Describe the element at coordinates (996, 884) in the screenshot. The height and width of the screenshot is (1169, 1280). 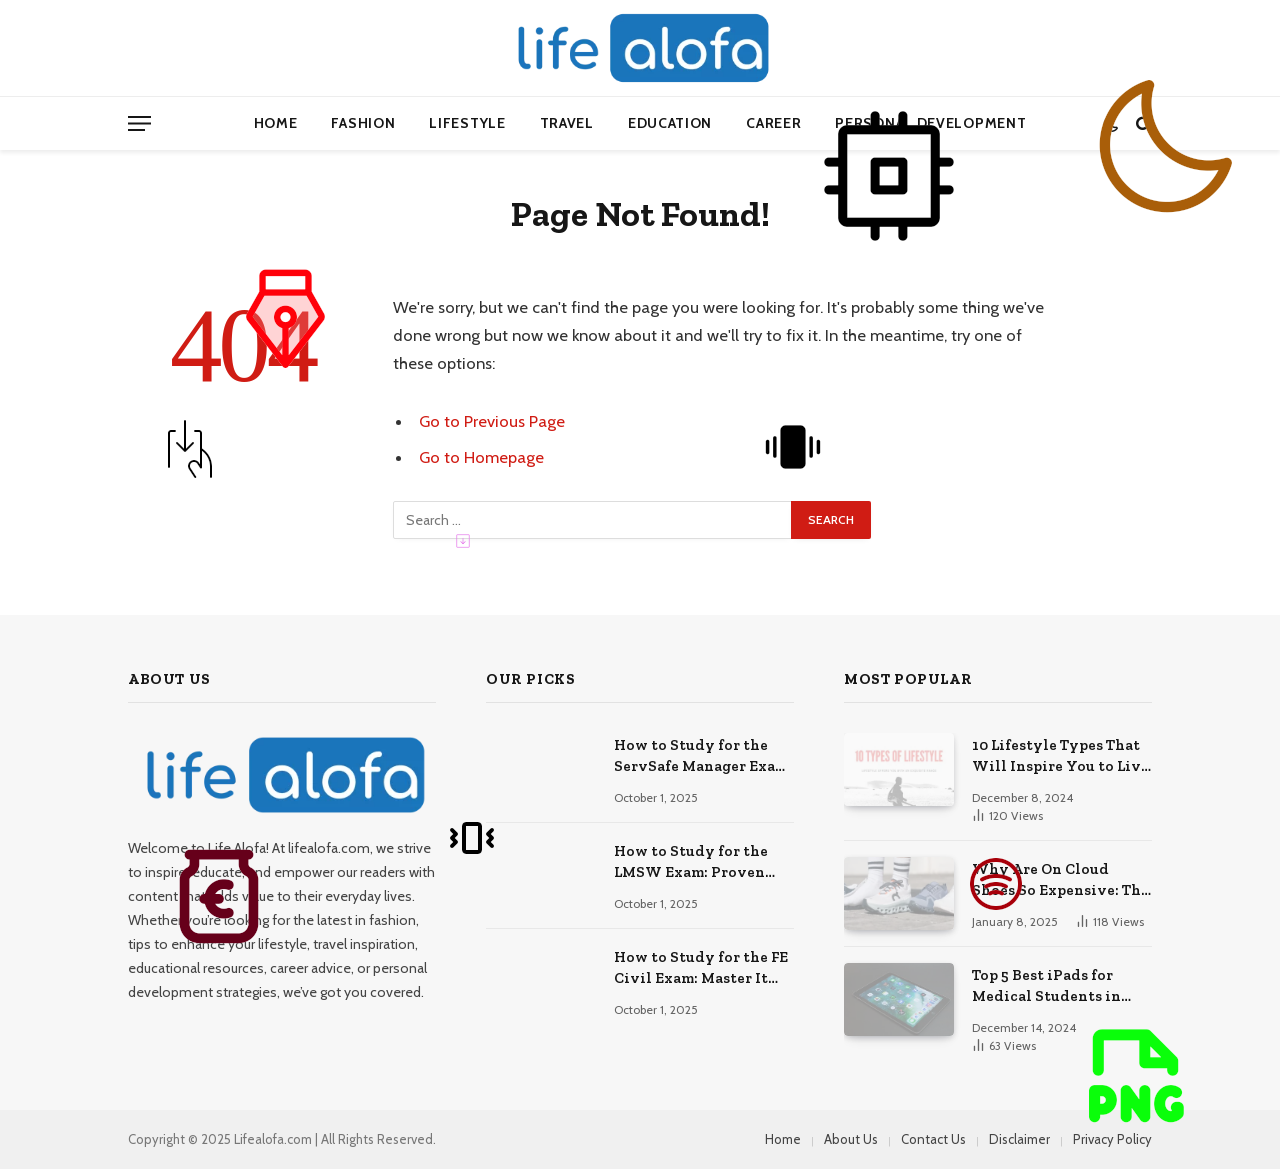
I see `open Spotify` at that location.